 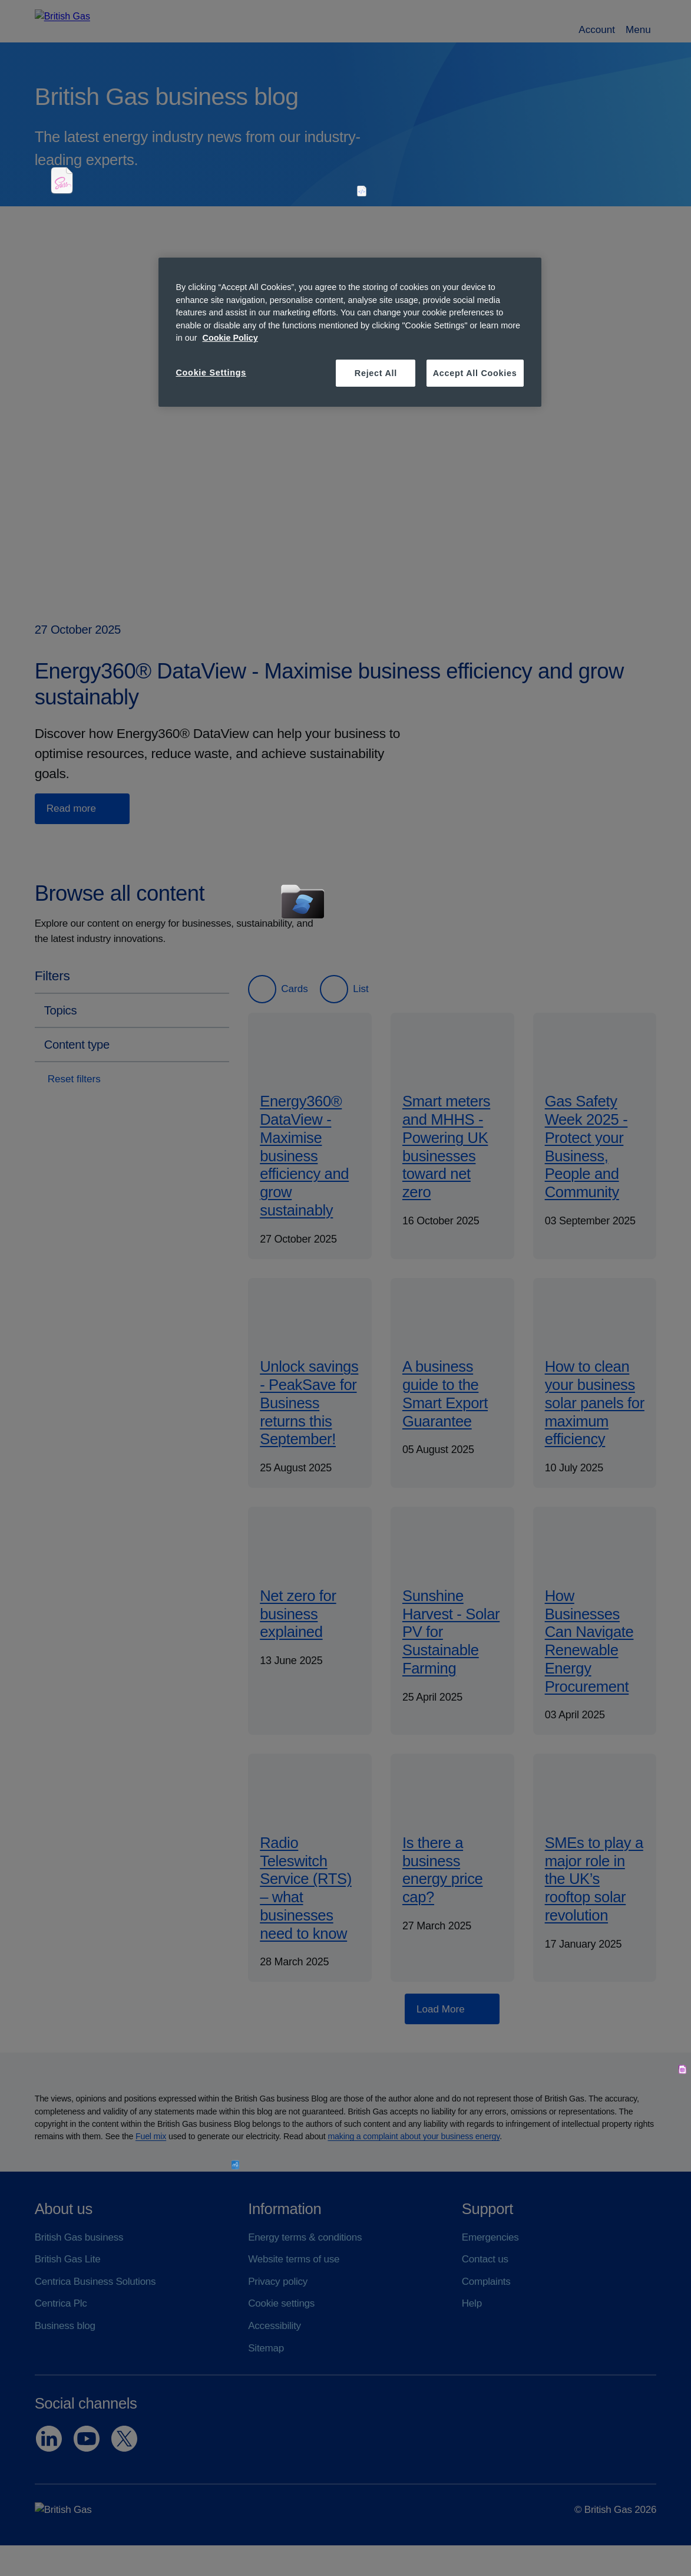 I want to click on libreoffice base database file, so click(x=682, y=2069).